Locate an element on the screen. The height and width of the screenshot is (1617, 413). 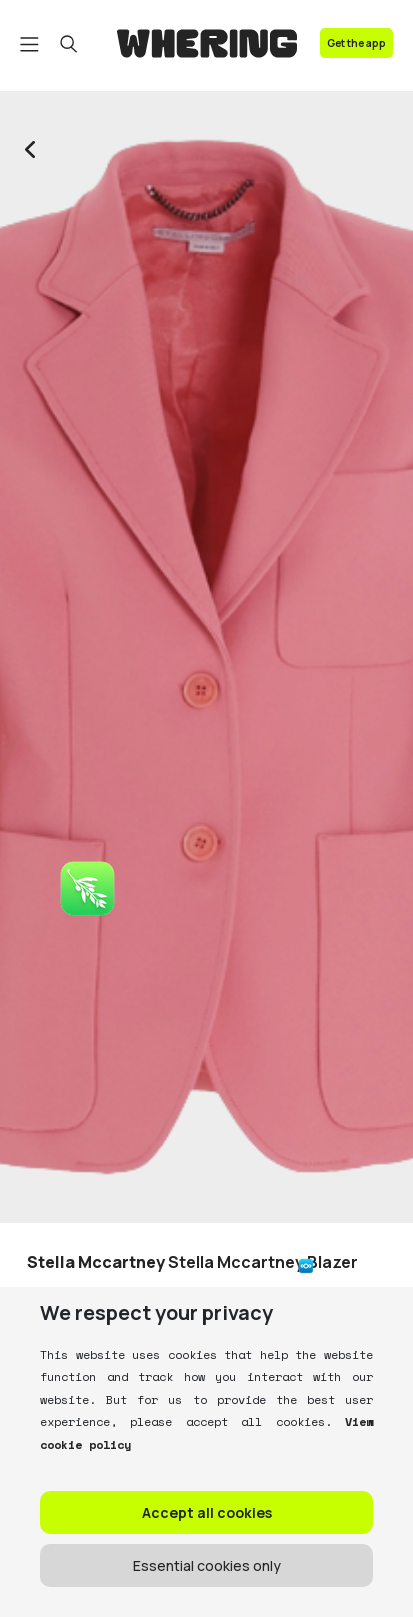
open olive video editor is located at coordinates (87, 888).